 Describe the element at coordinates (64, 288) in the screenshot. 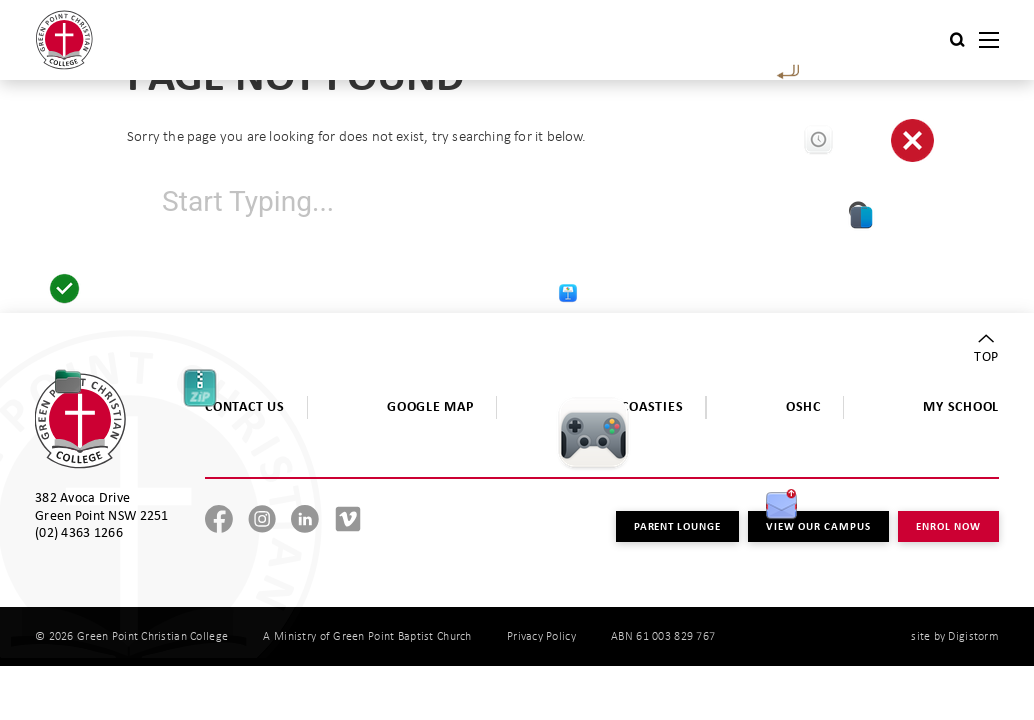

I see `confirm or apply changes` at that location.